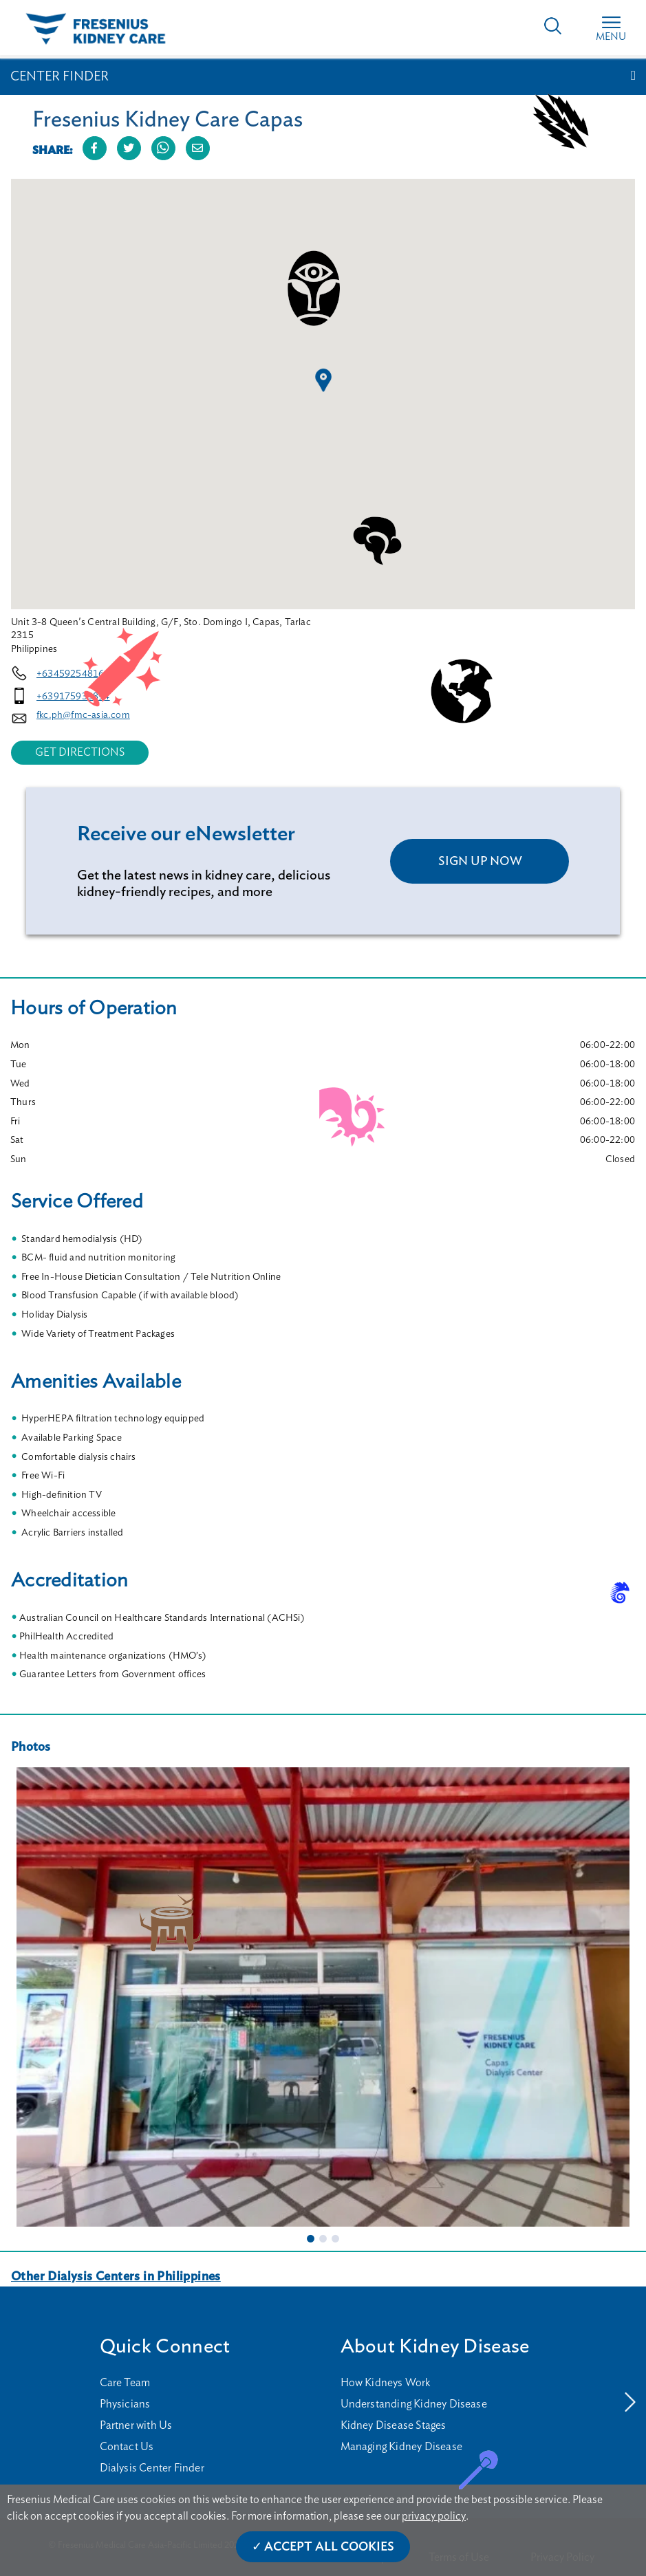 The height and width of the screenshot is (2576, 646). Describe the element at coordinates (620, 1593) in the screenshot. I see `toggle theme or appearance settings` at that location.